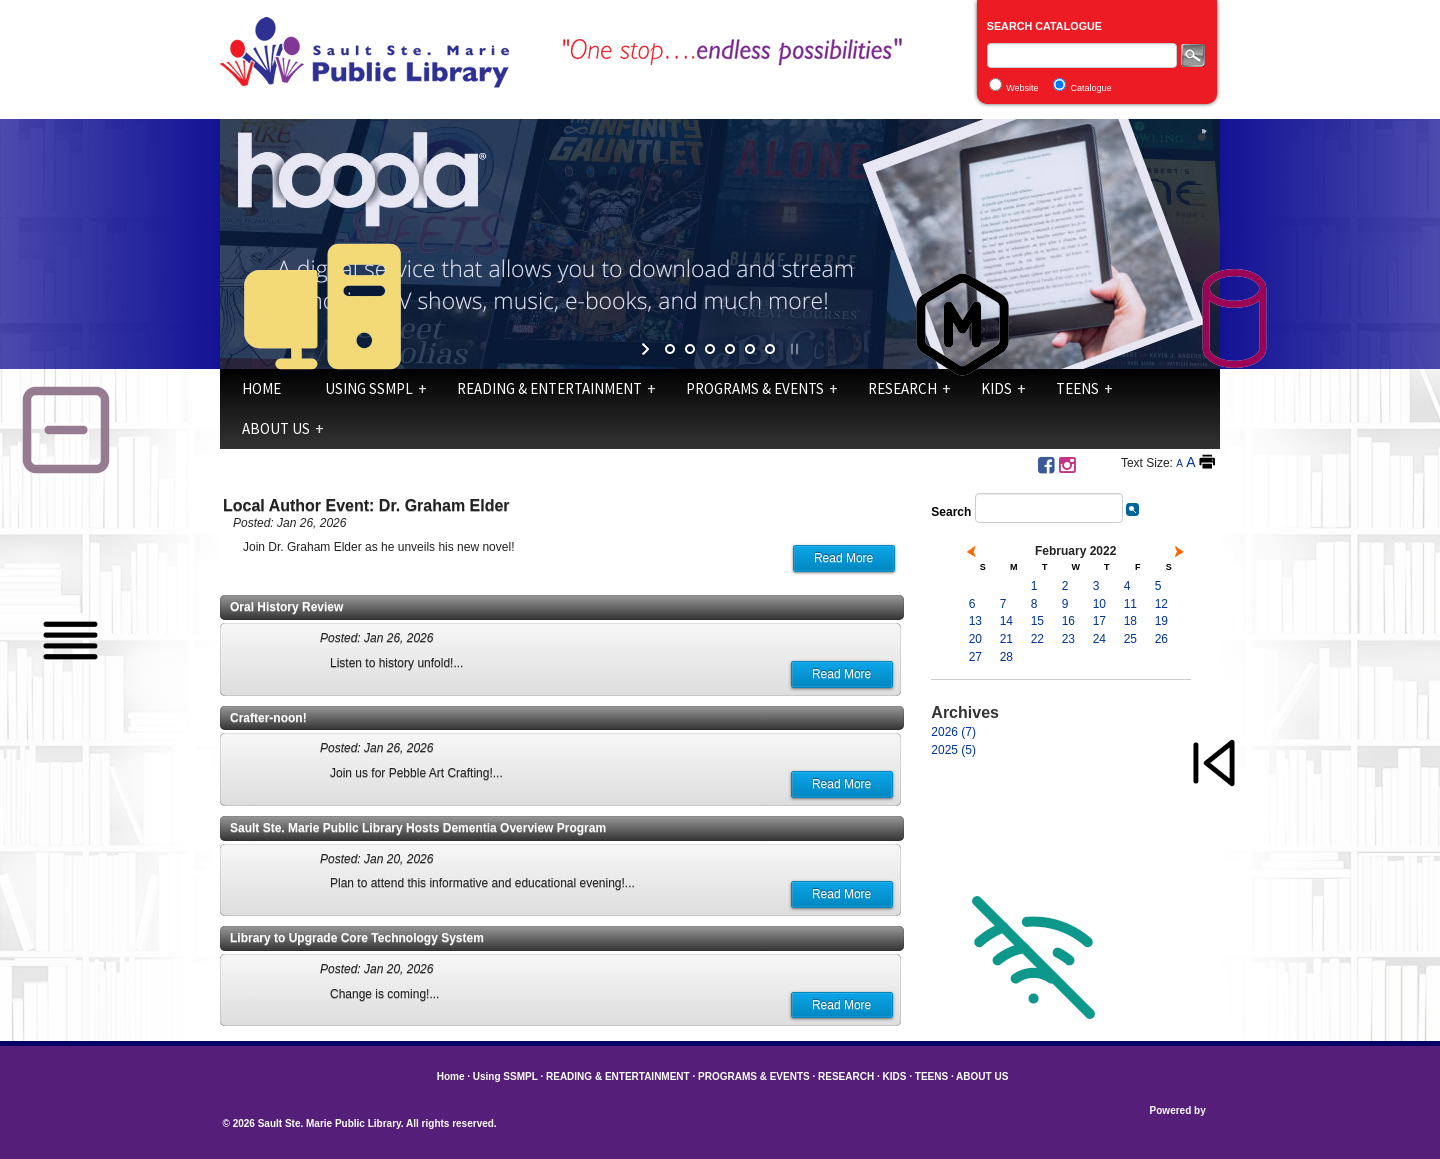 This screenshot has height=1159, width=1440. I want to click on justify text alignment, so click(70, 640).